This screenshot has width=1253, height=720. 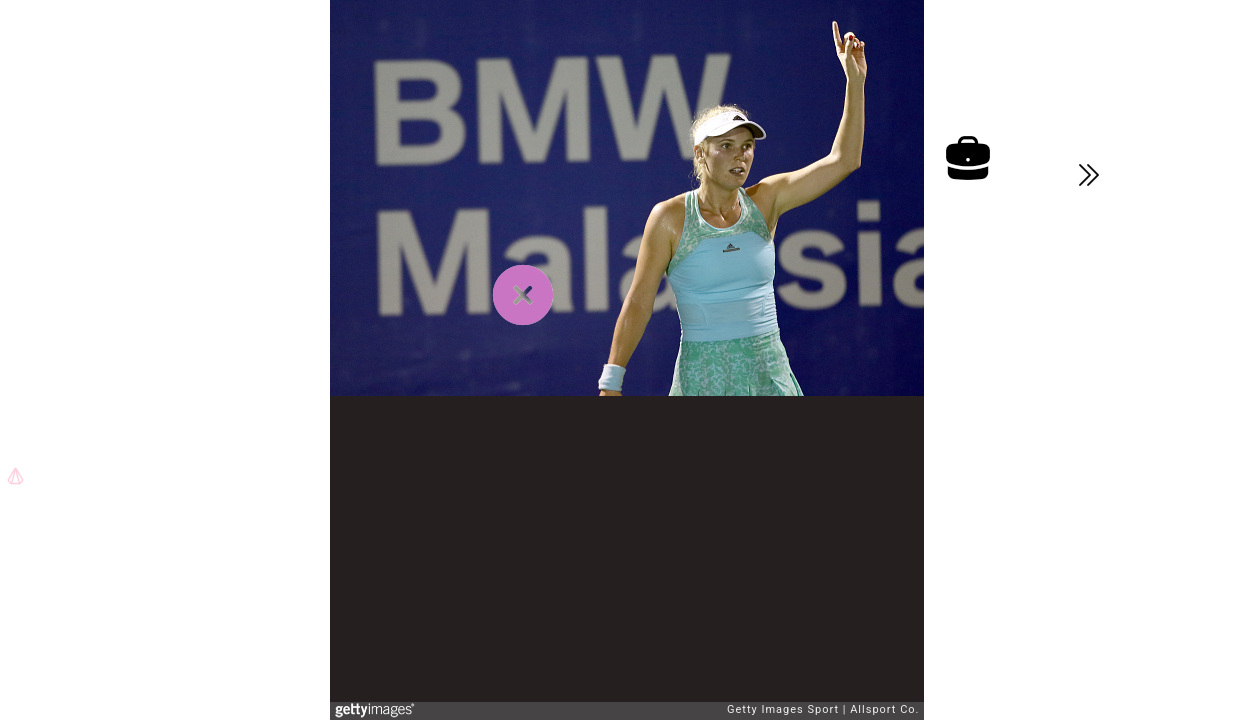 I want to click on skip forward or advance quickly, so click(x=1089, y=175).